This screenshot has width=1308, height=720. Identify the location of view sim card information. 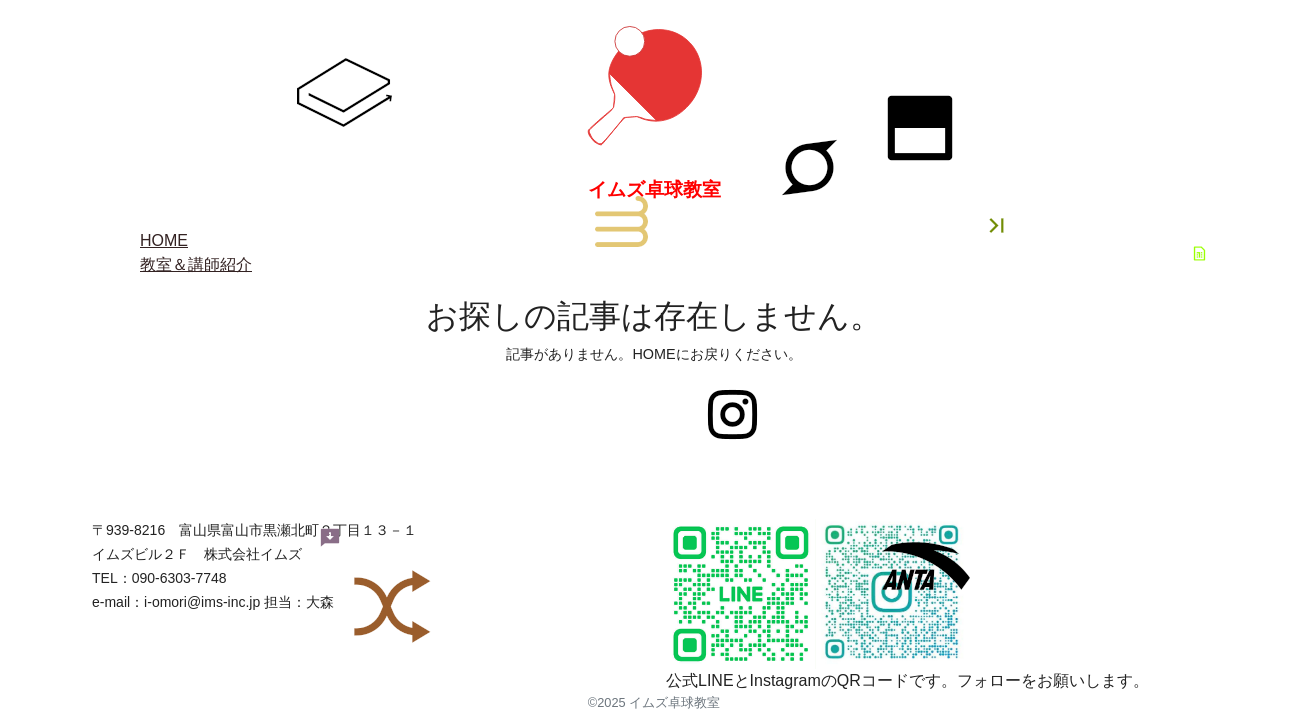
(1199, 253).